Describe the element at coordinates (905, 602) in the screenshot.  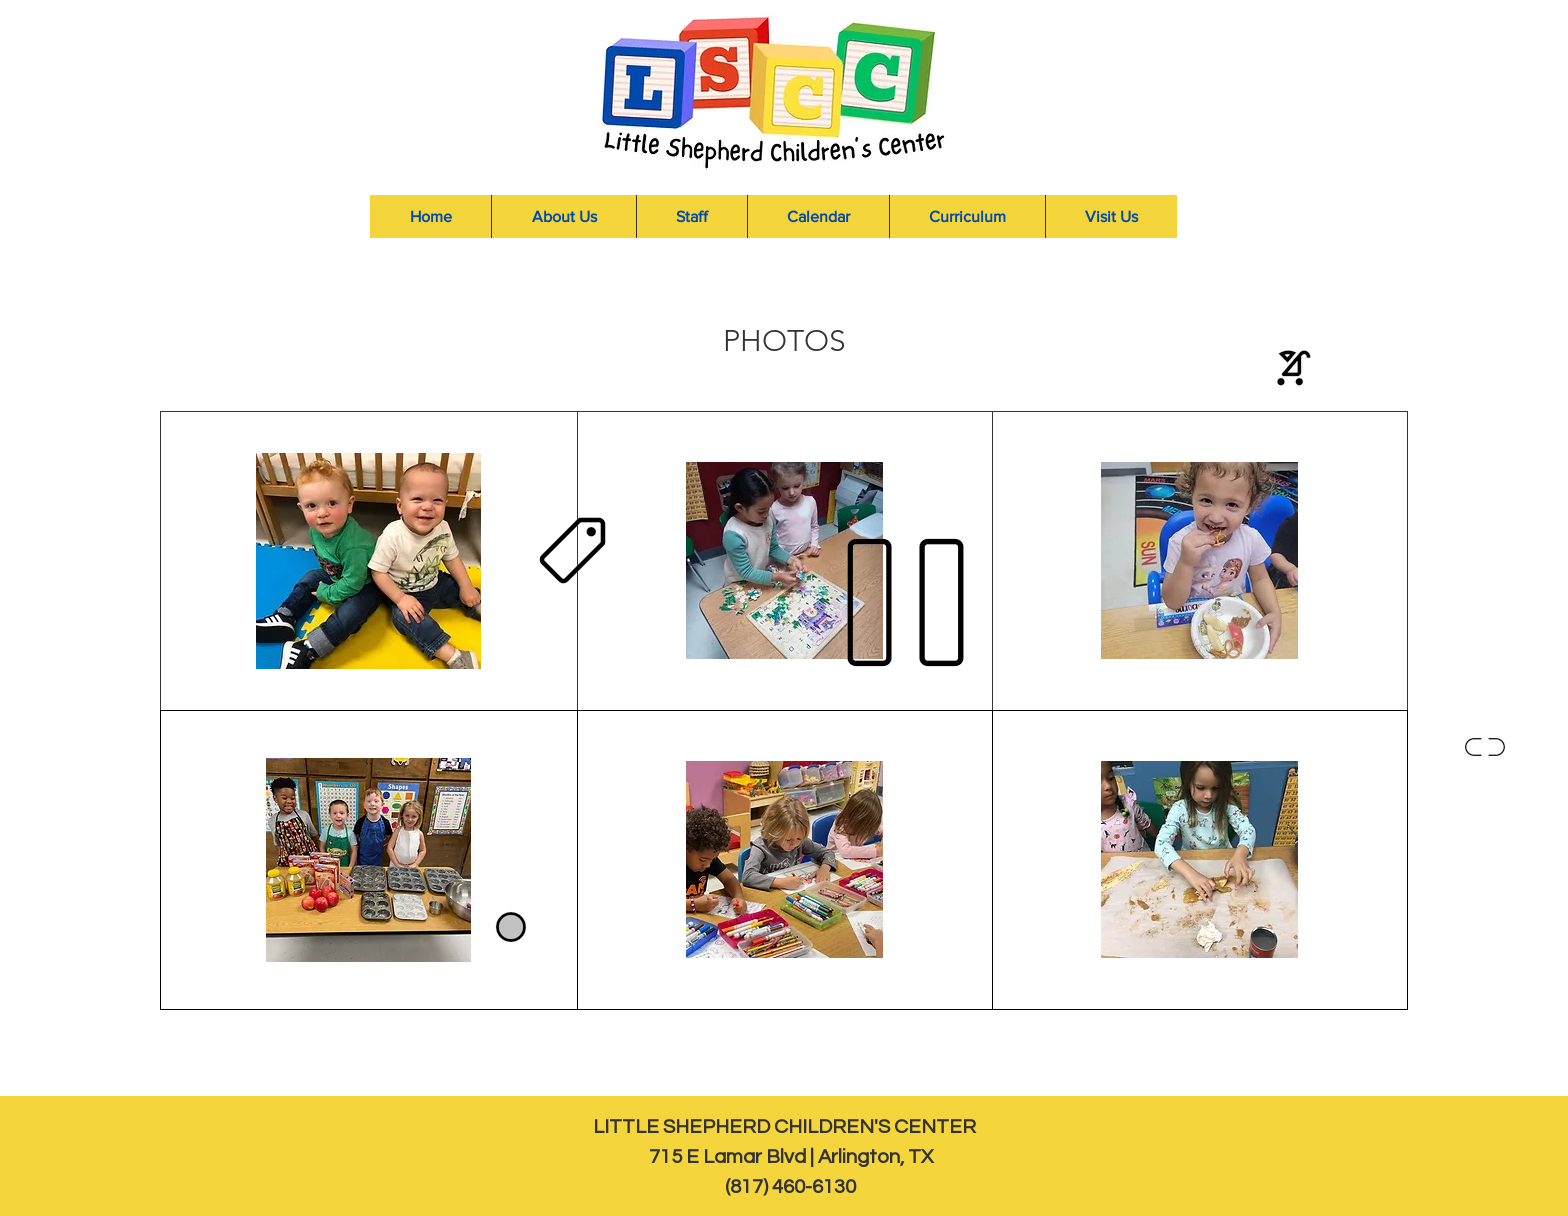
I see `pause media playback` at that location.